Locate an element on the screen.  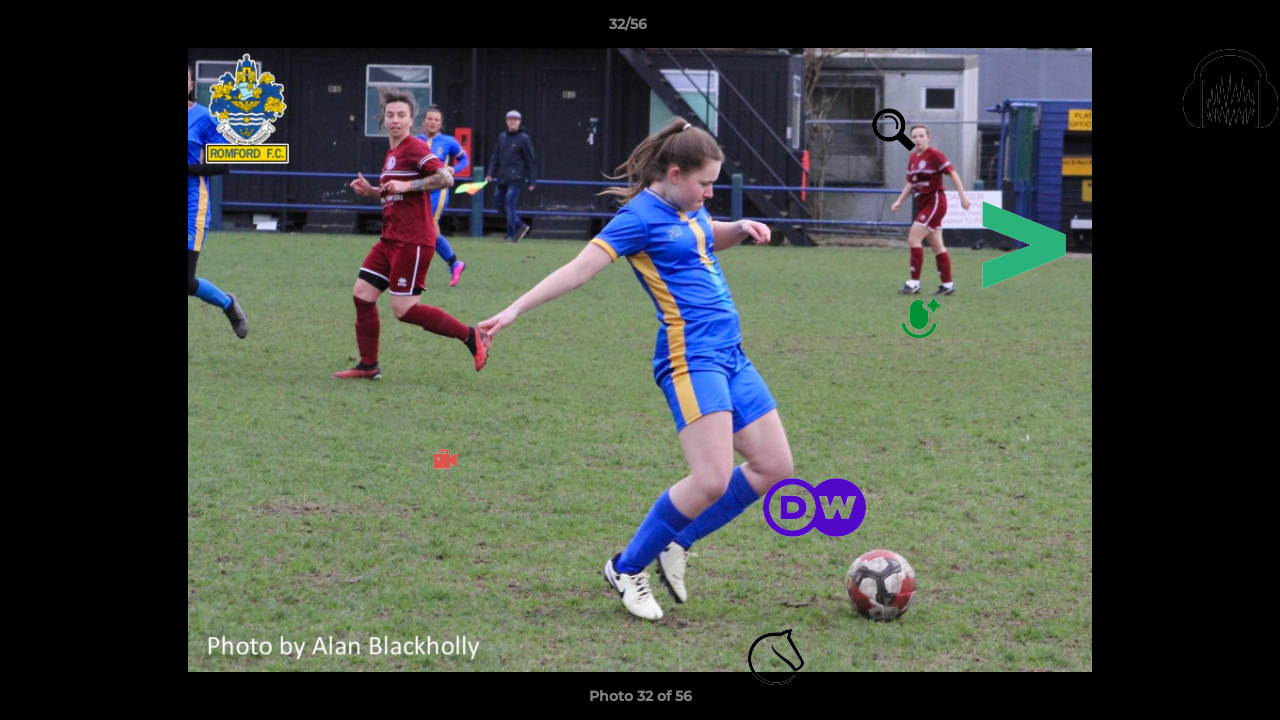
open SearXNG privacy-focused search engine is located at coordinates (894, 130).